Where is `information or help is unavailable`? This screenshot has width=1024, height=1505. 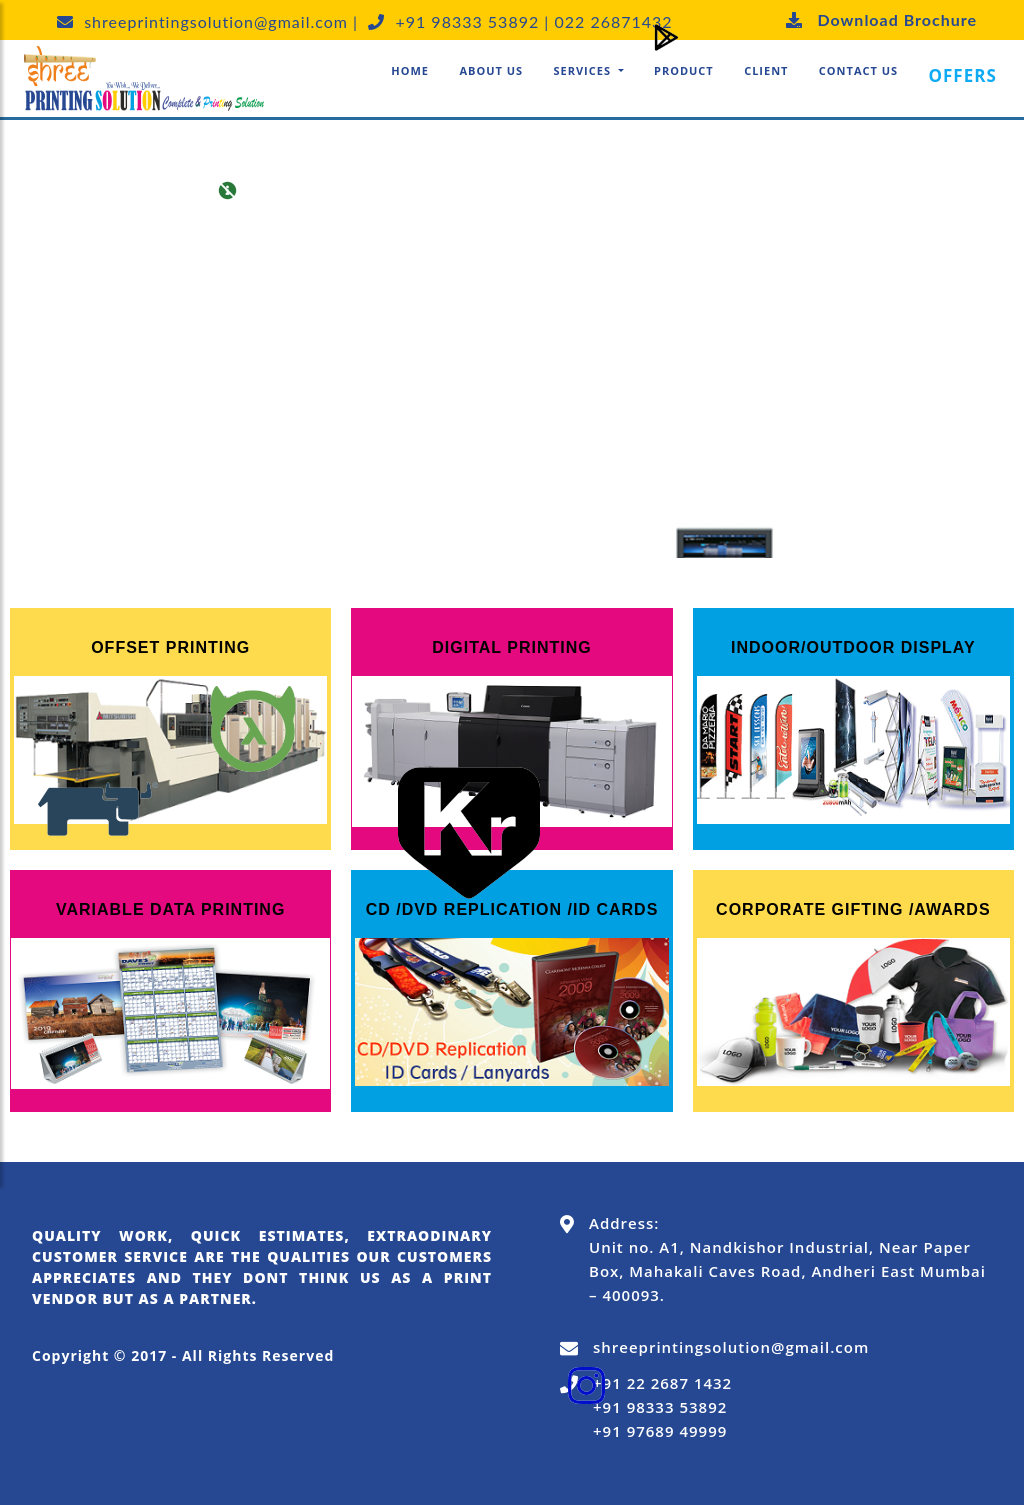 information or help is unavailable is located at coordinates (227, 190).